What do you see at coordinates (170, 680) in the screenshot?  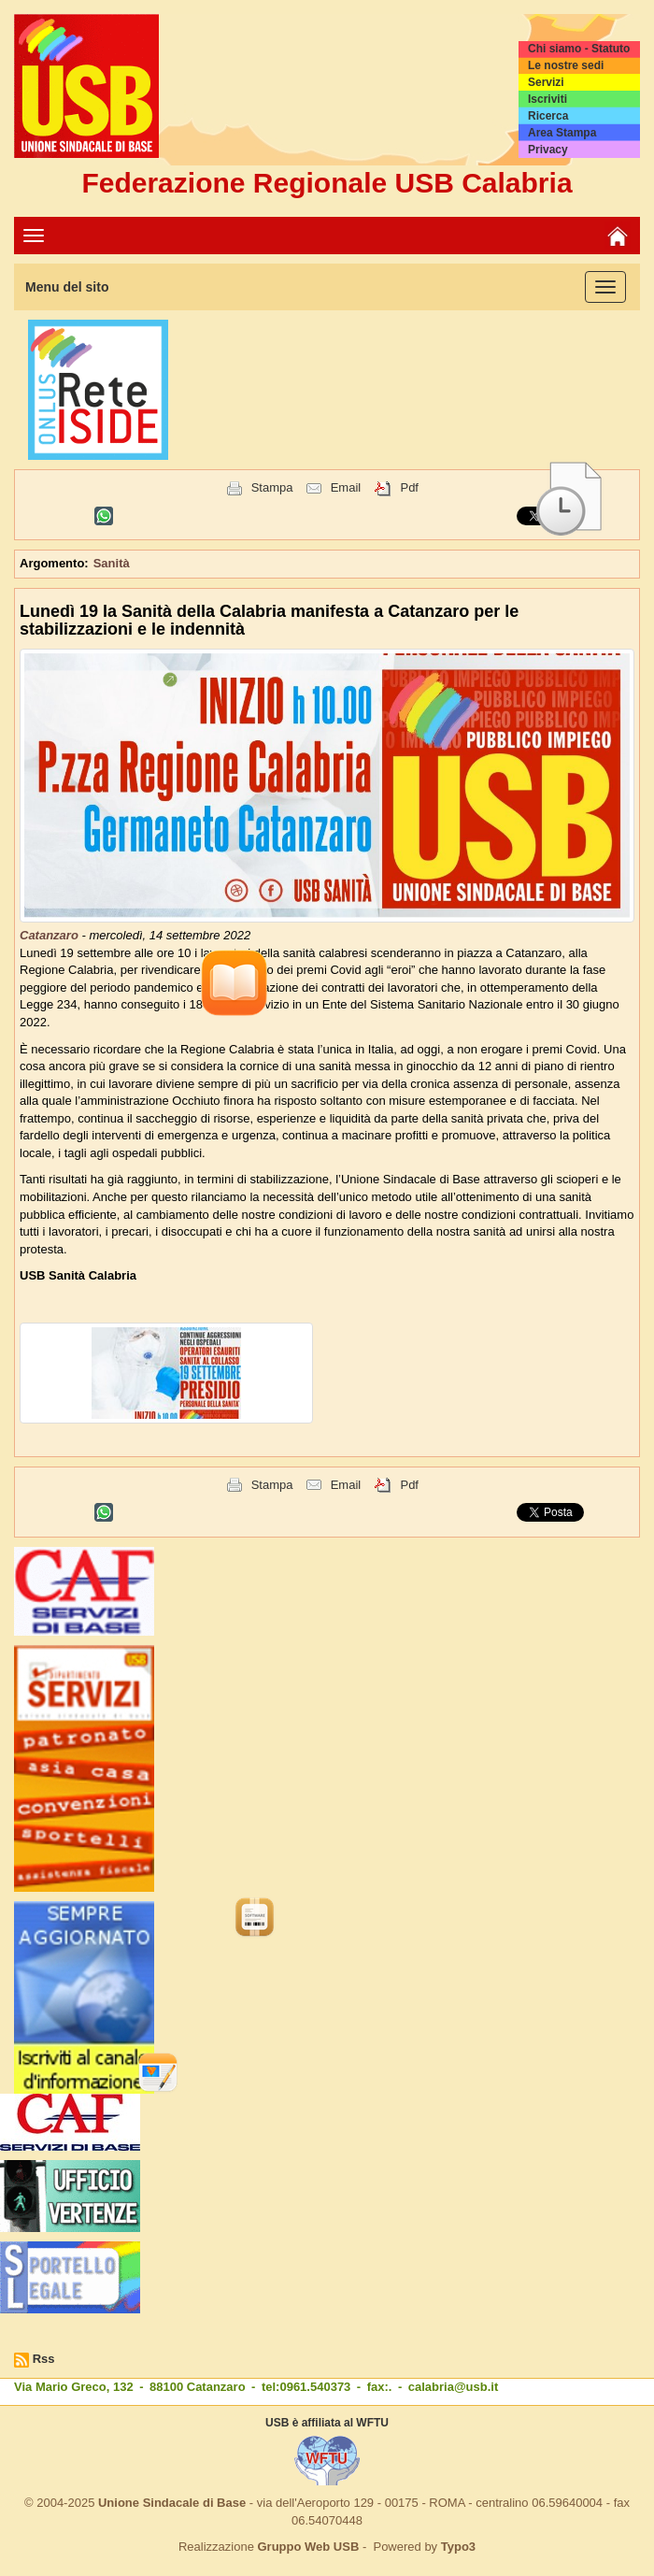 I see `indicates a symbolic link or shortcut to another file` at bounding box center [170, 680].